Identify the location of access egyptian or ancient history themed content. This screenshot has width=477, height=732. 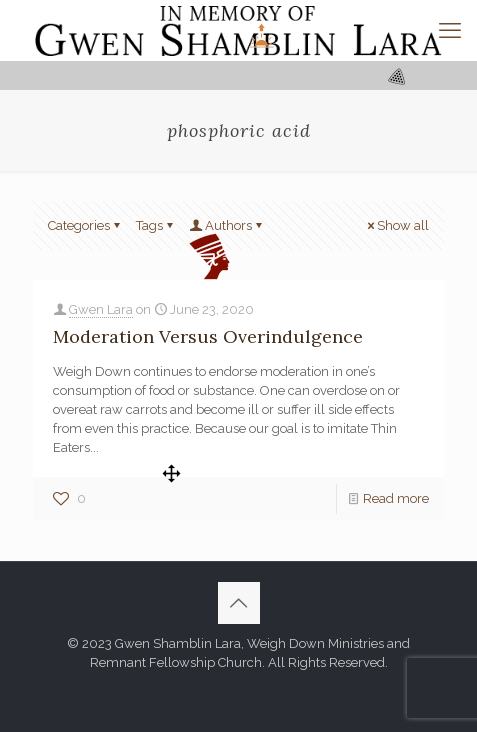
(209, 256).